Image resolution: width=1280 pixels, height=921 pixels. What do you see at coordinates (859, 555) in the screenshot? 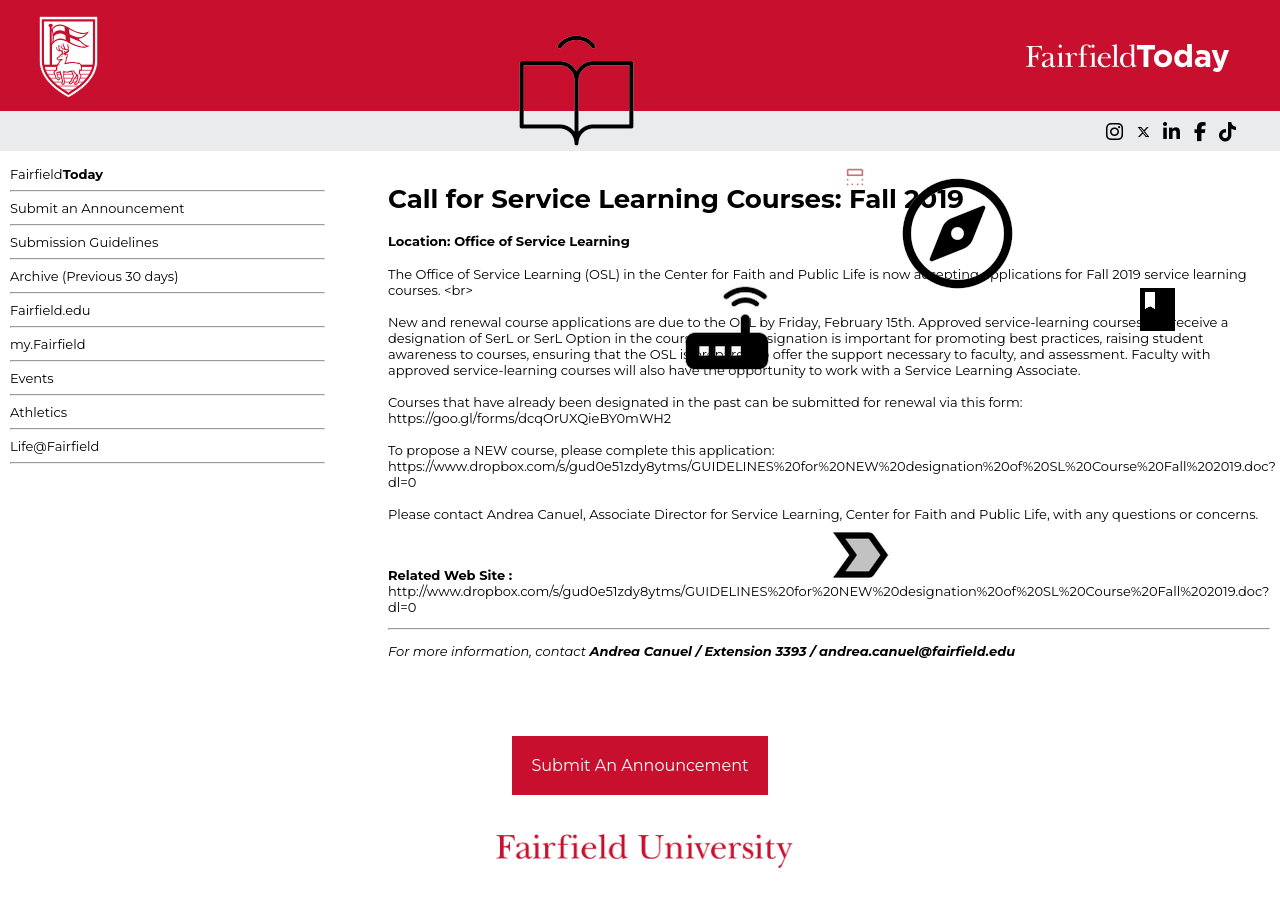
I see `mark as important or priority` at bounding box center [859, 555].